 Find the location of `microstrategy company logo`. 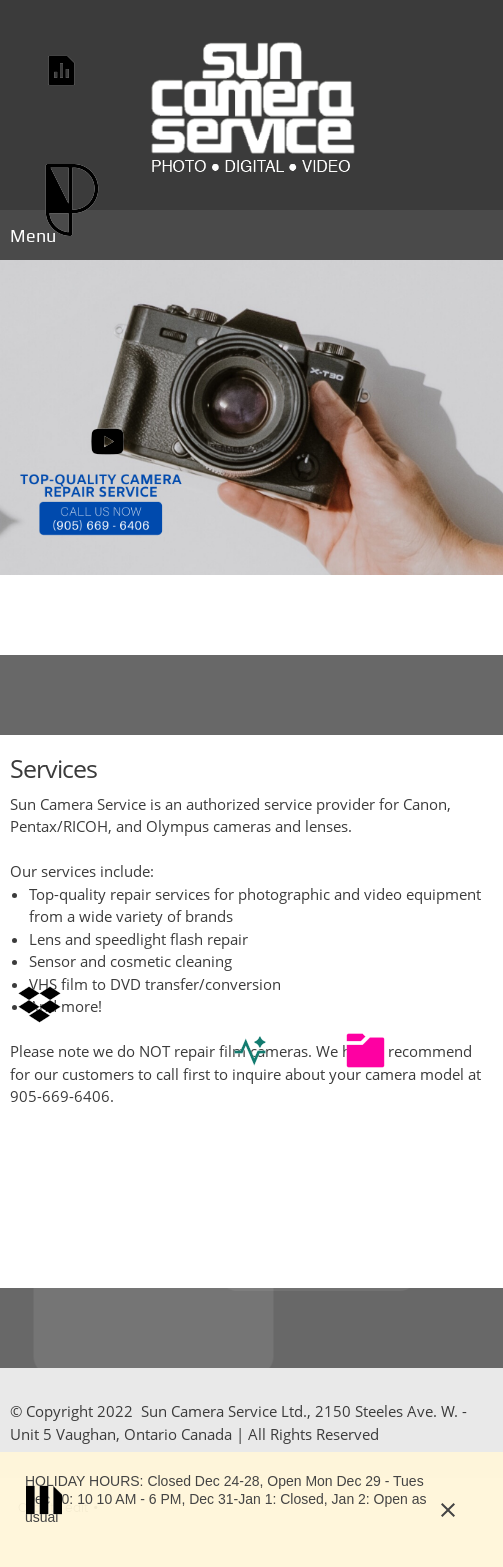

microstrategy company logo is located at coordinates (44, 1500).